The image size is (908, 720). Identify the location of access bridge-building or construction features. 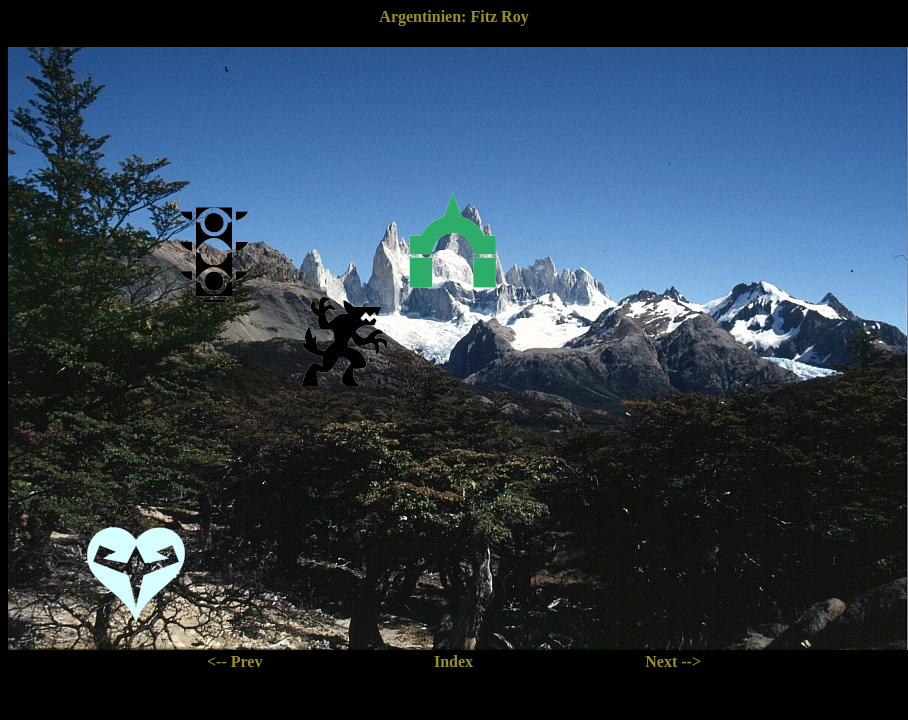
(453, 240).